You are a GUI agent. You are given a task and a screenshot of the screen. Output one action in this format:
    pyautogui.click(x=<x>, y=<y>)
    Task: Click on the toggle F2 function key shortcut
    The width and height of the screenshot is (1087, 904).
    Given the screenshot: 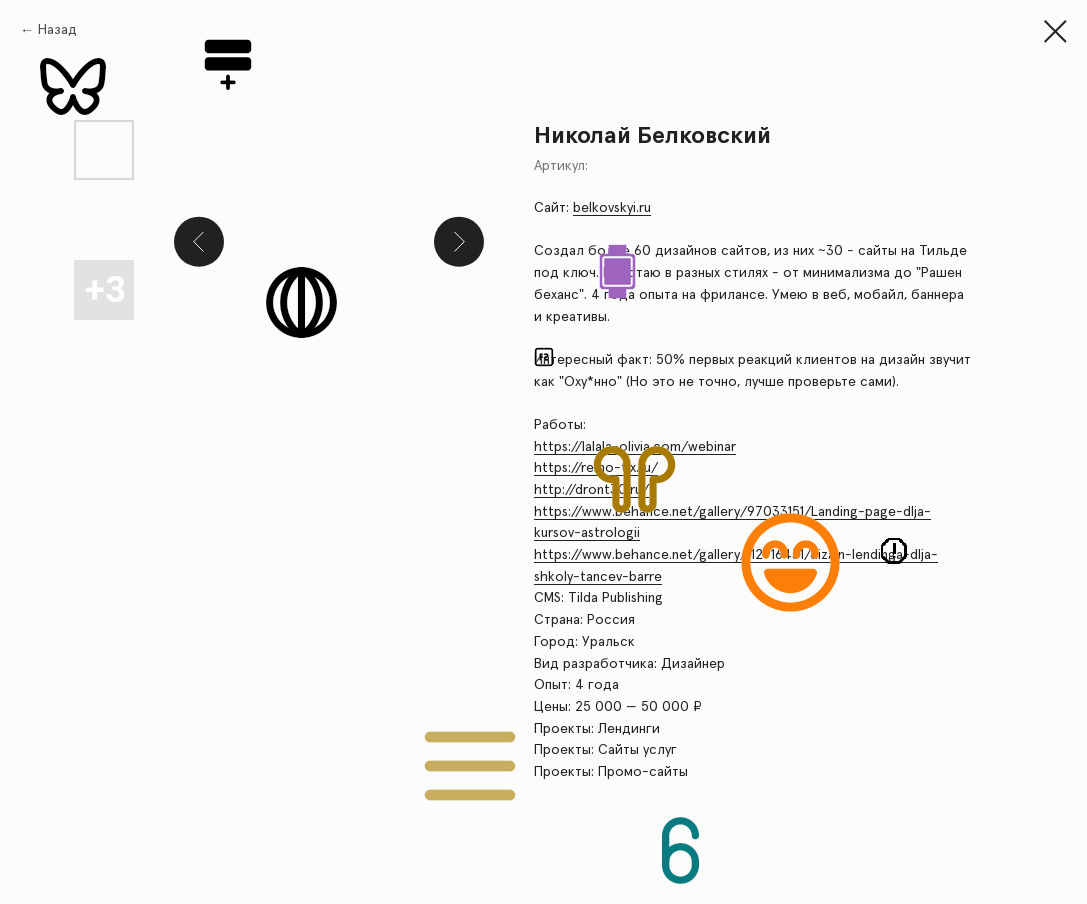 What is the action you would take?
    pyautogui.click(x=544, y=357)
    